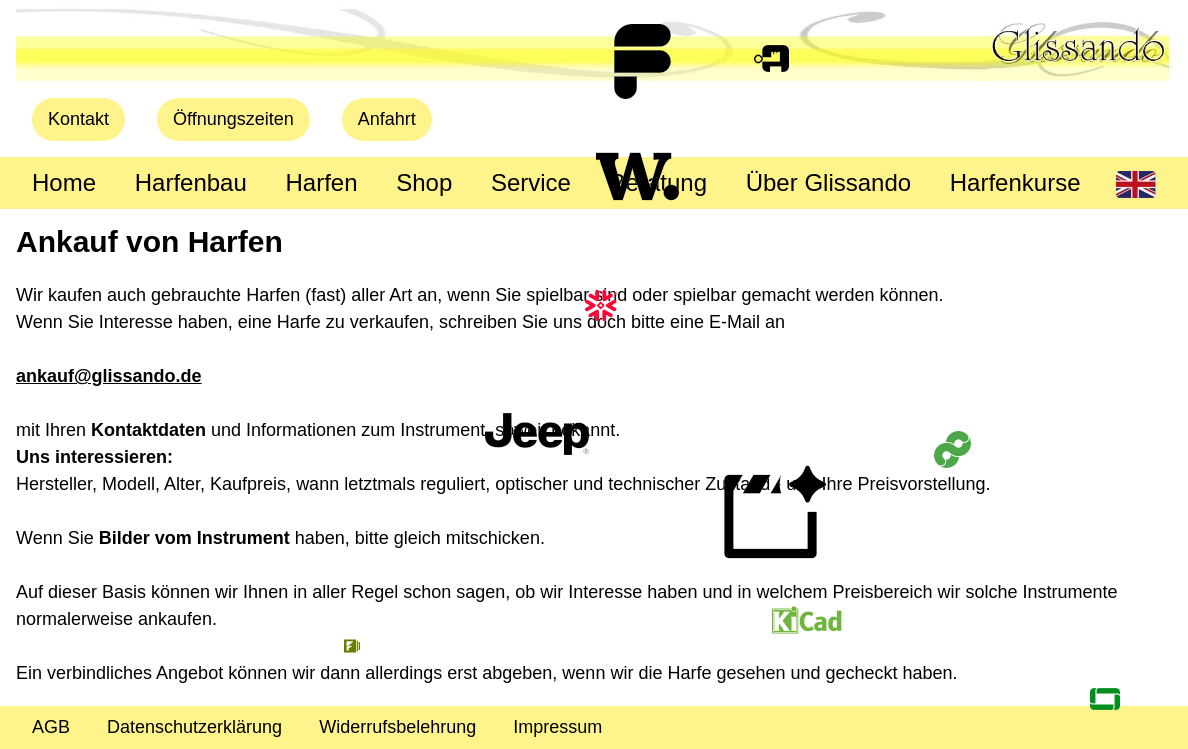 The image size is (1188, 749). I want to click on Google Campaign Manager 360 logo, so click(952, 449).